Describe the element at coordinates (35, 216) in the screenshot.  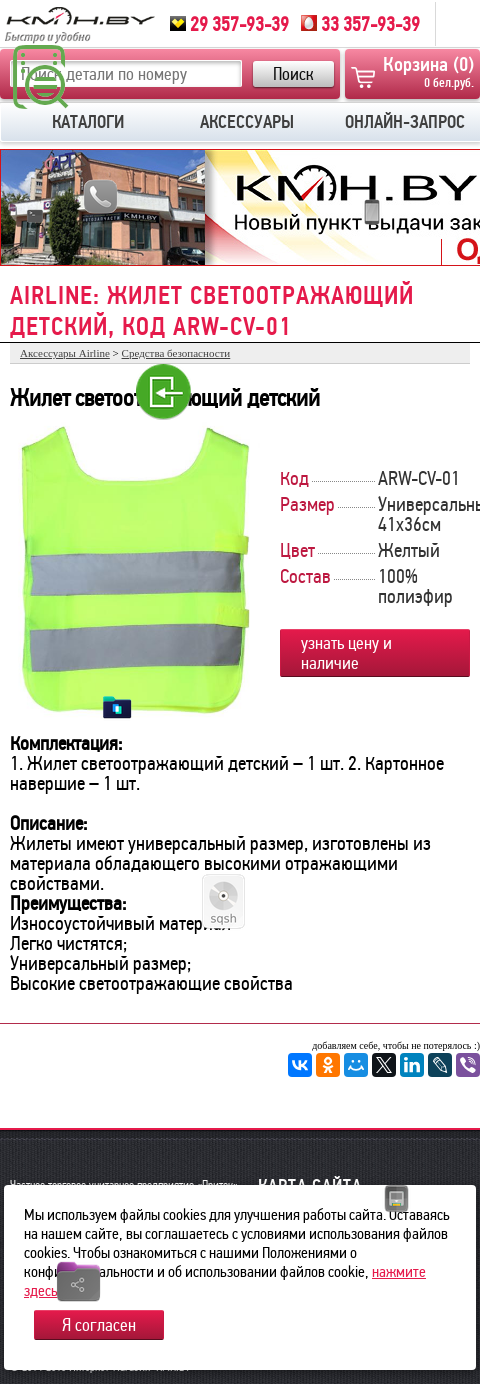
I see `open the terminal application` at that location.